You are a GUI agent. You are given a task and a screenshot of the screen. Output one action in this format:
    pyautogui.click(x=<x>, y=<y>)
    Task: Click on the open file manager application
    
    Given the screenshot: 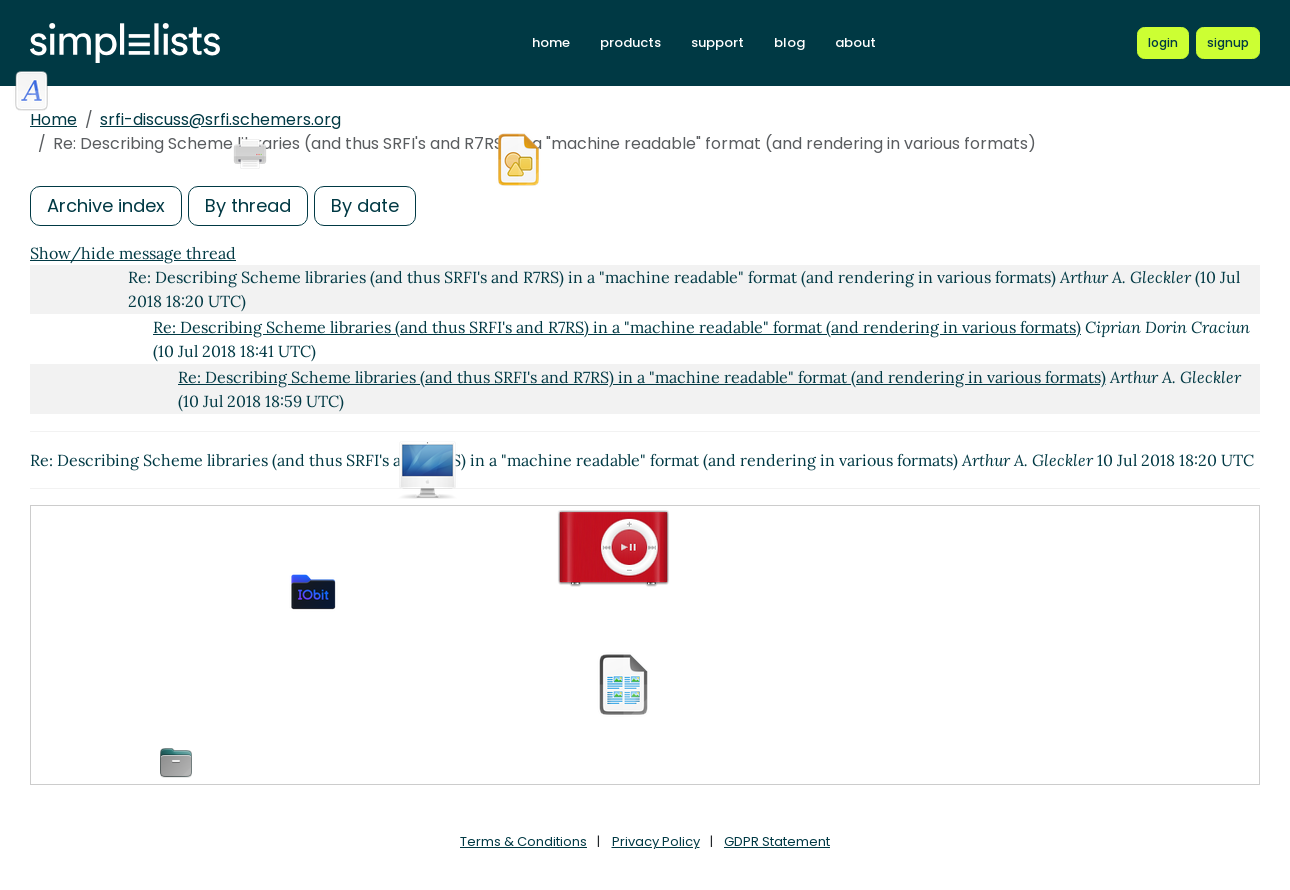 What is the action you would take?
    pyautogui.click(x=176, y=762)
    